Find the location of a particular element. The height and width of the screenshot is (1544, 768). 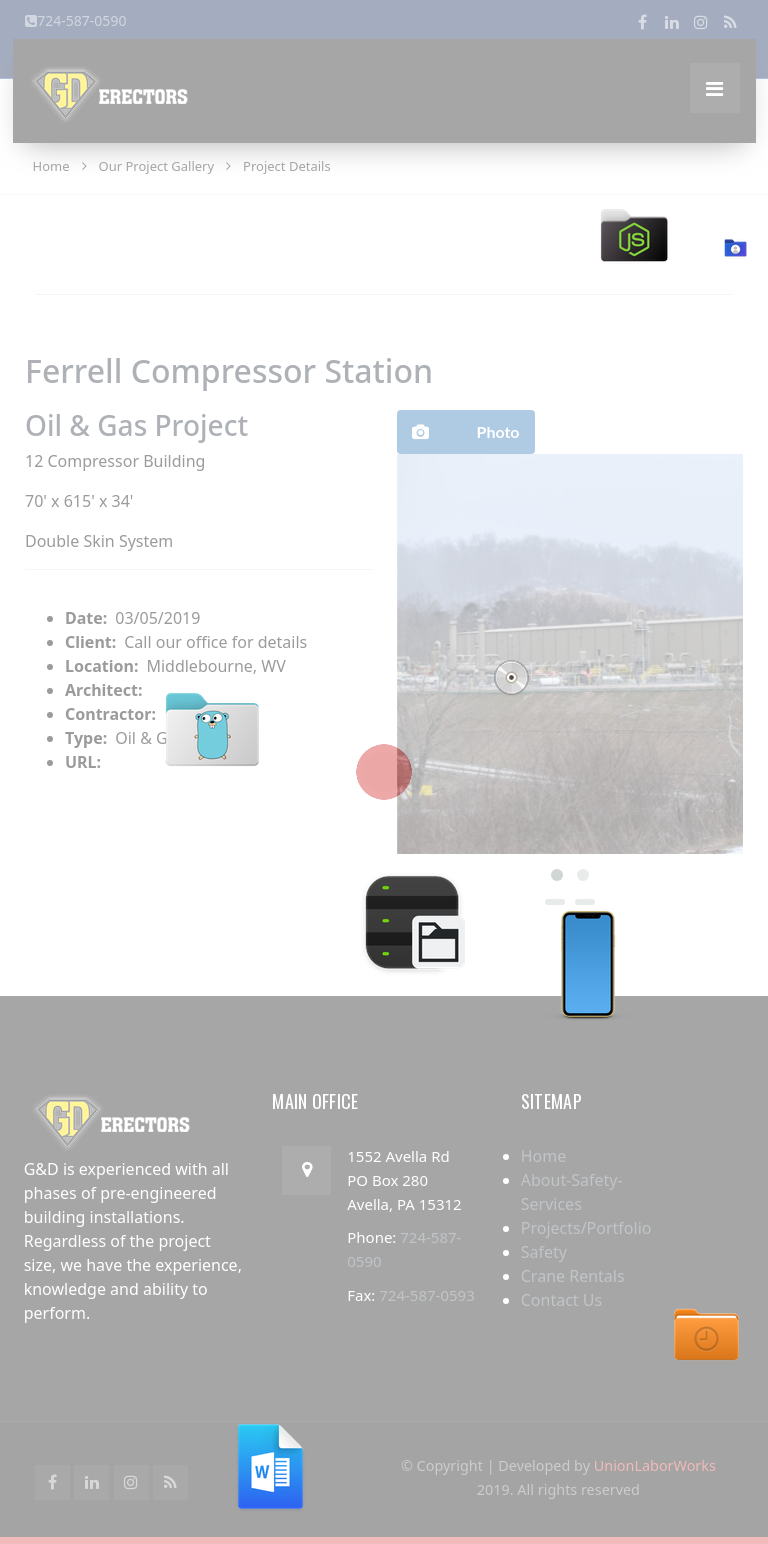

configure ftp server settings is located at coordinates (413, 924).